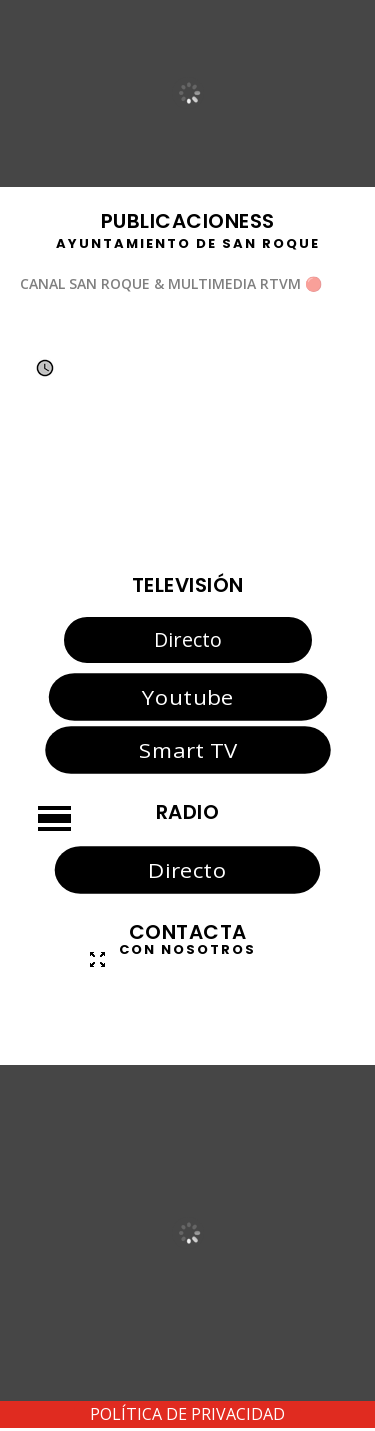  What do you see at coordinates (45, 368) in the screenshot?
I see `view time or clock settings` at bounding box center [45, 368].